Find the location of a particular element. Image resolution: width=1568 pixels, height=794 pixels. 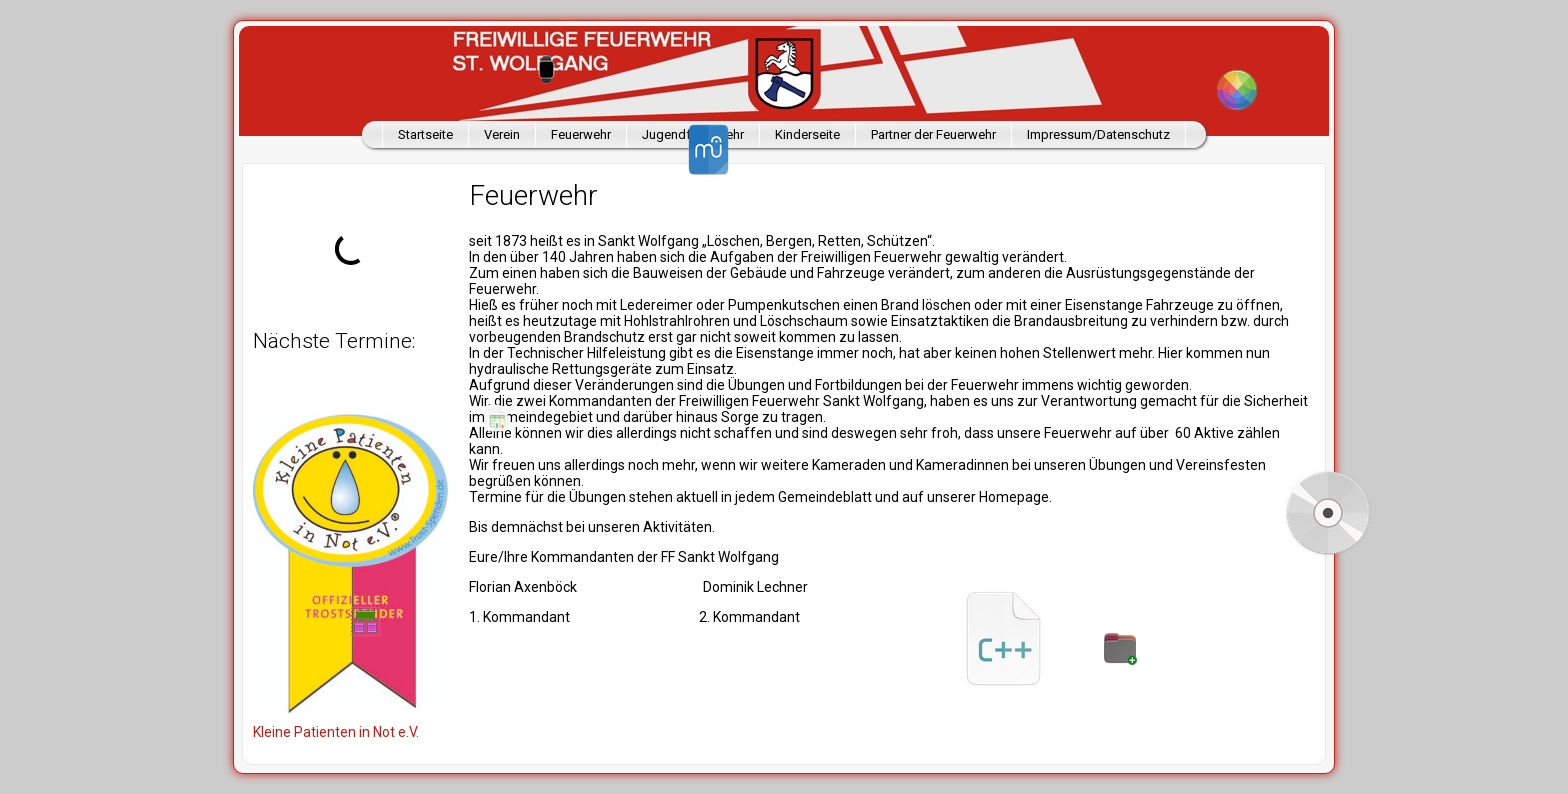

a C++ source code file is located at coordinates (1003, 638).